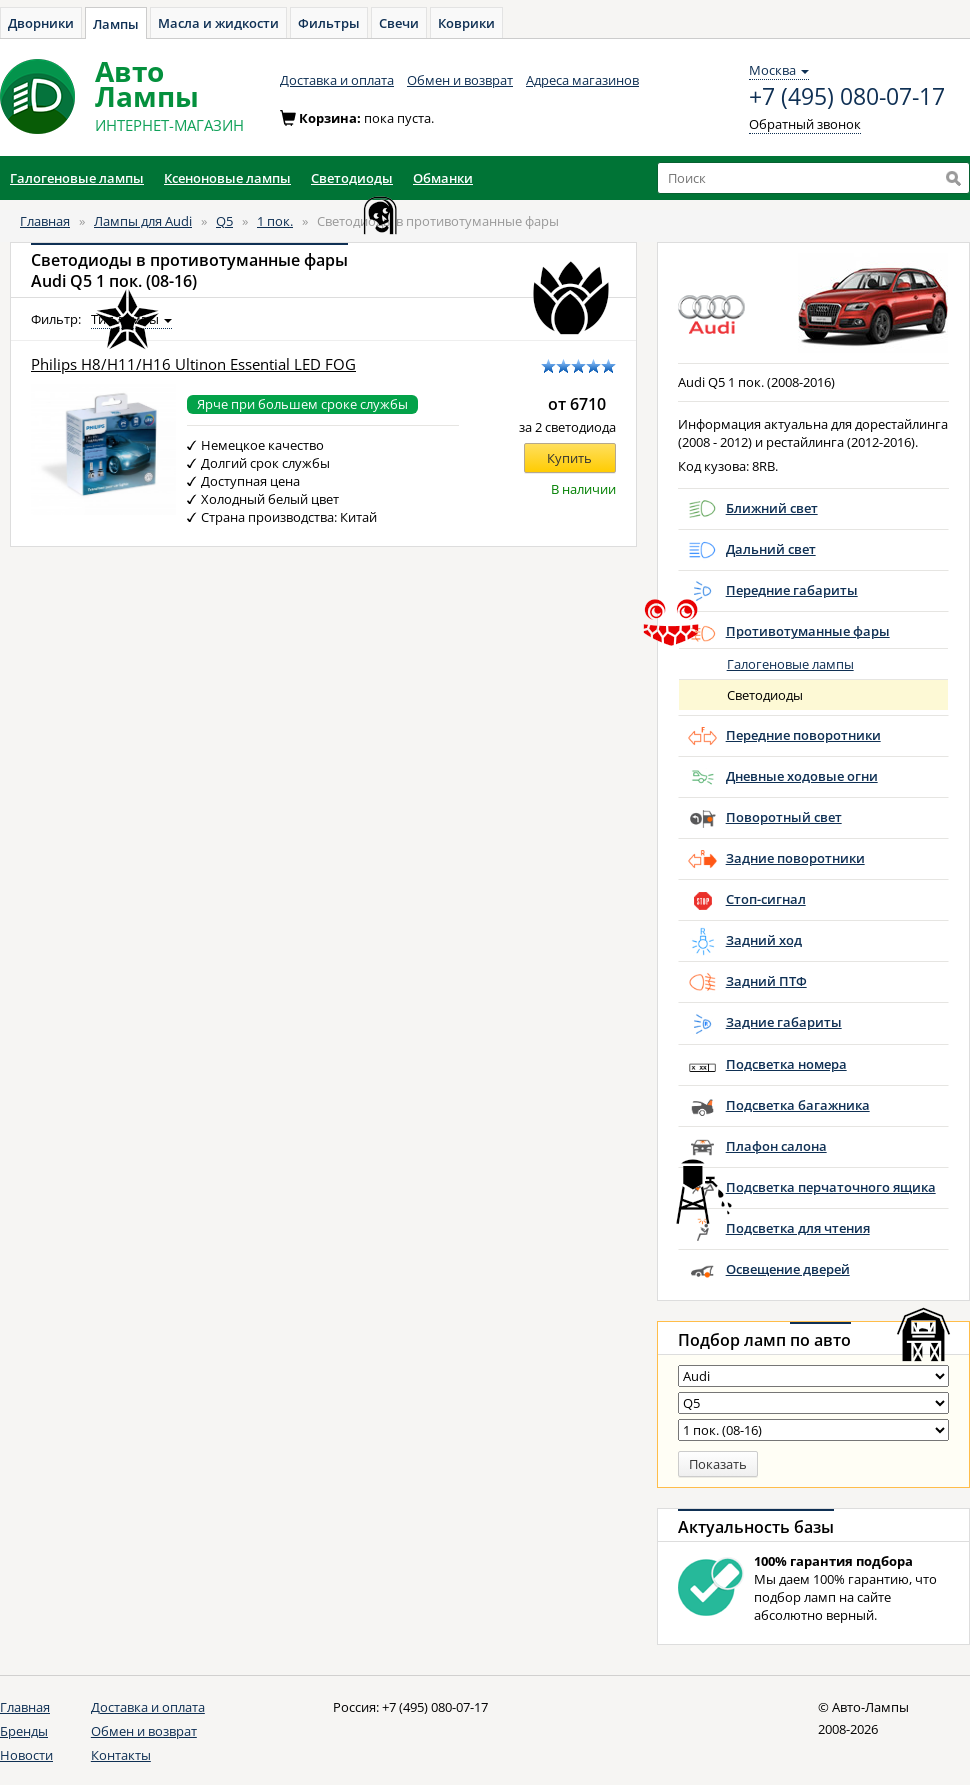  Describe the element at coordinates (127, 319) in the screenshot. I see `staryu pokémon icon from a game interface` at that location.